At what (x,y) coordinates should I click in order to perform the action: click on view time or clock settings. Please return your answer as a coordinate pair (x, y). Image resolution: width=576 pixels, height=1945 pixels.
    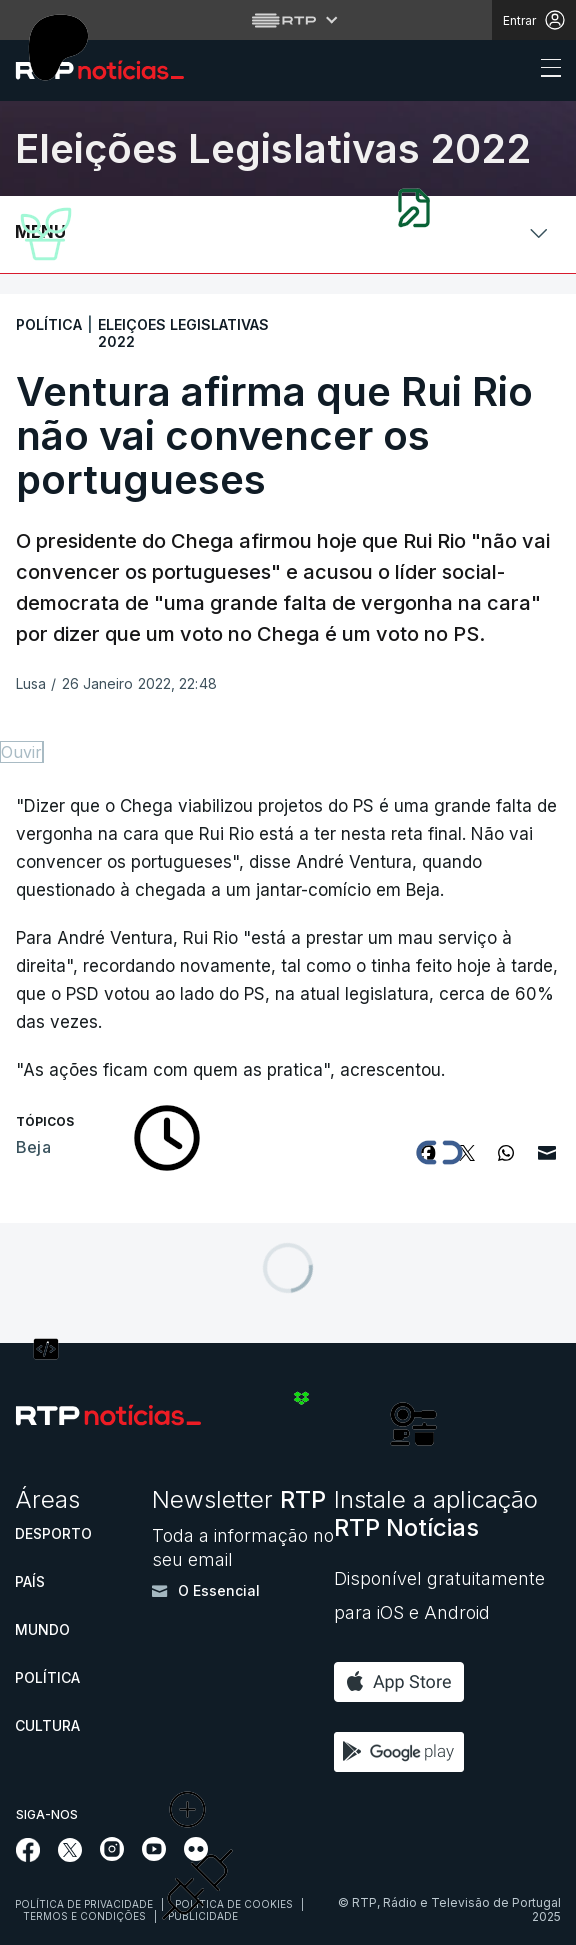
    Looking at the image, I should click on (167, 1138).